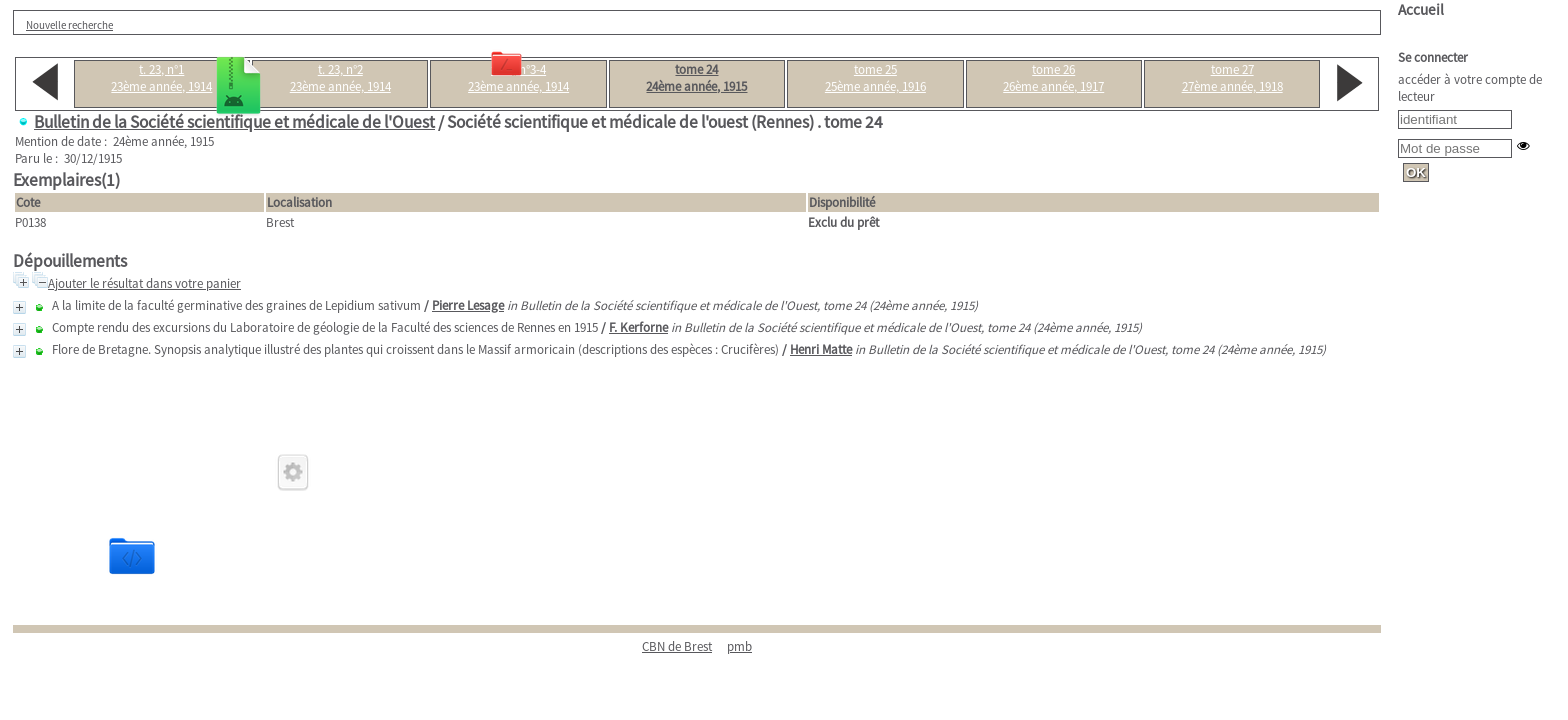 The width and height of the screenshot is (1568, 720). What do you see at coordinates (238, 86) in the screenshot?
I see `an android application package file` at bounding box center [238, 86].